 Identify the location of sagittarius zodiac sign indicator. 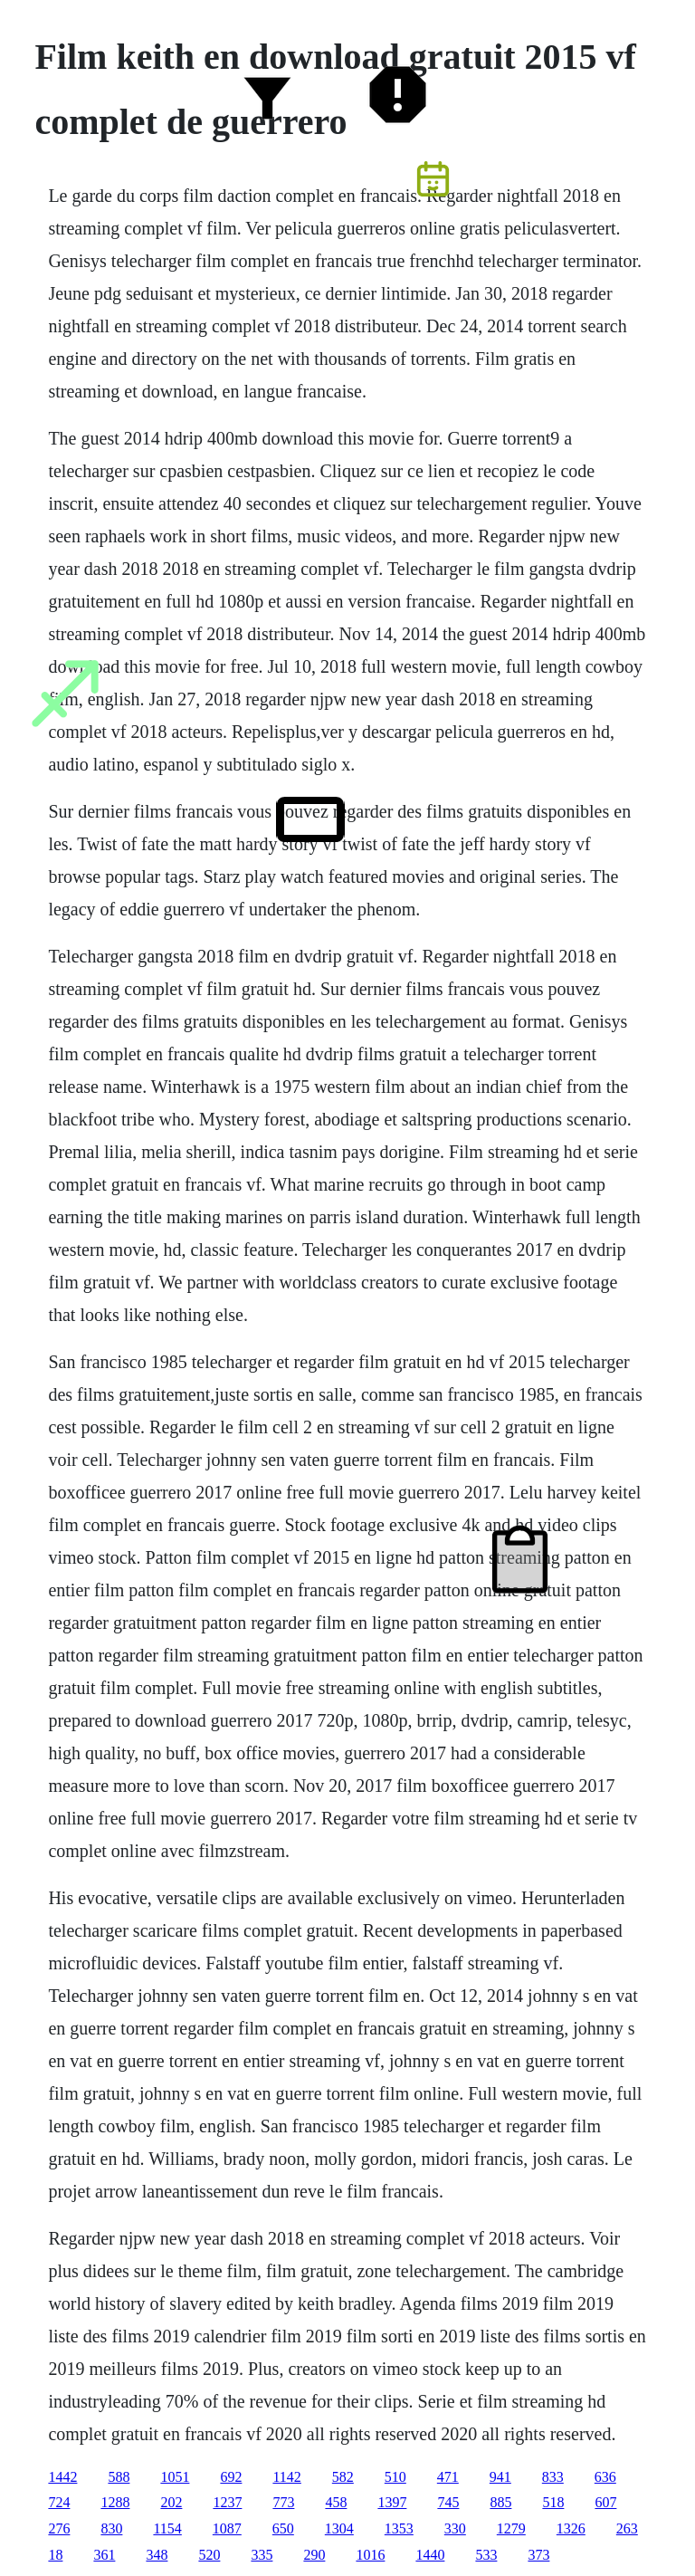
(65, 694).